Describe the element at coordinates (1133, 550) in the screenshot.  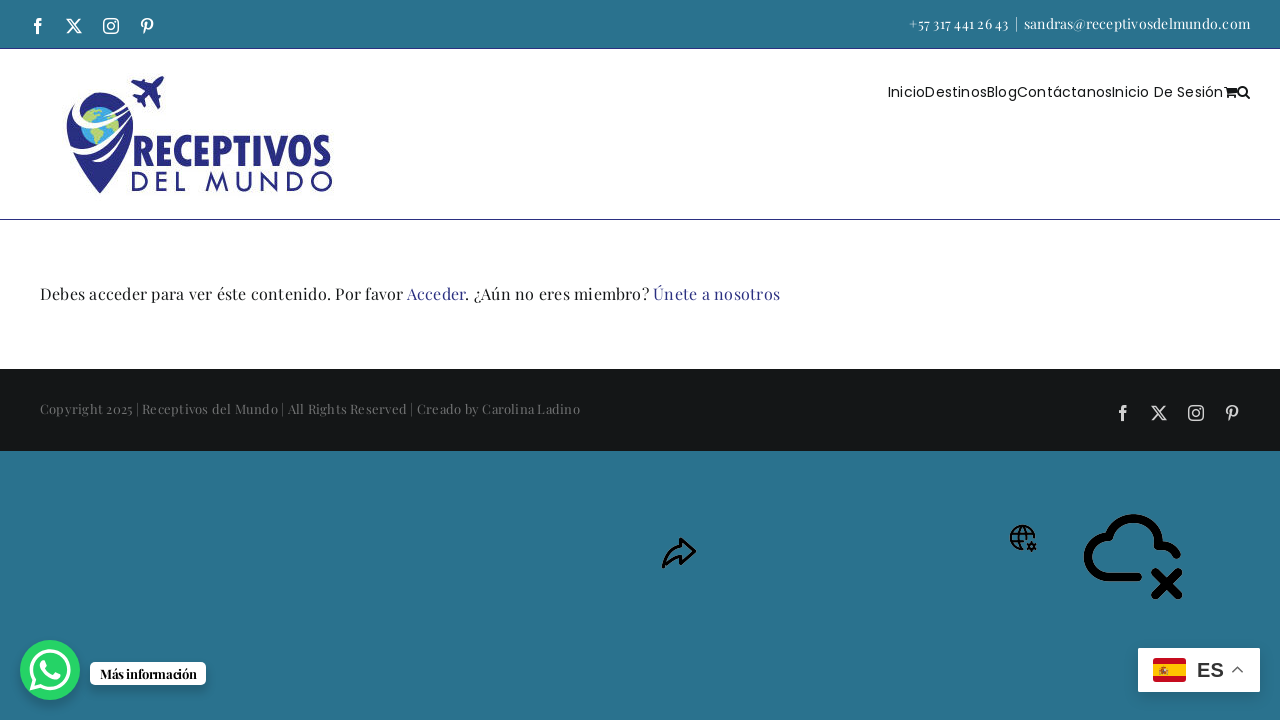
I see `disconnect from cloud storage` at that location.